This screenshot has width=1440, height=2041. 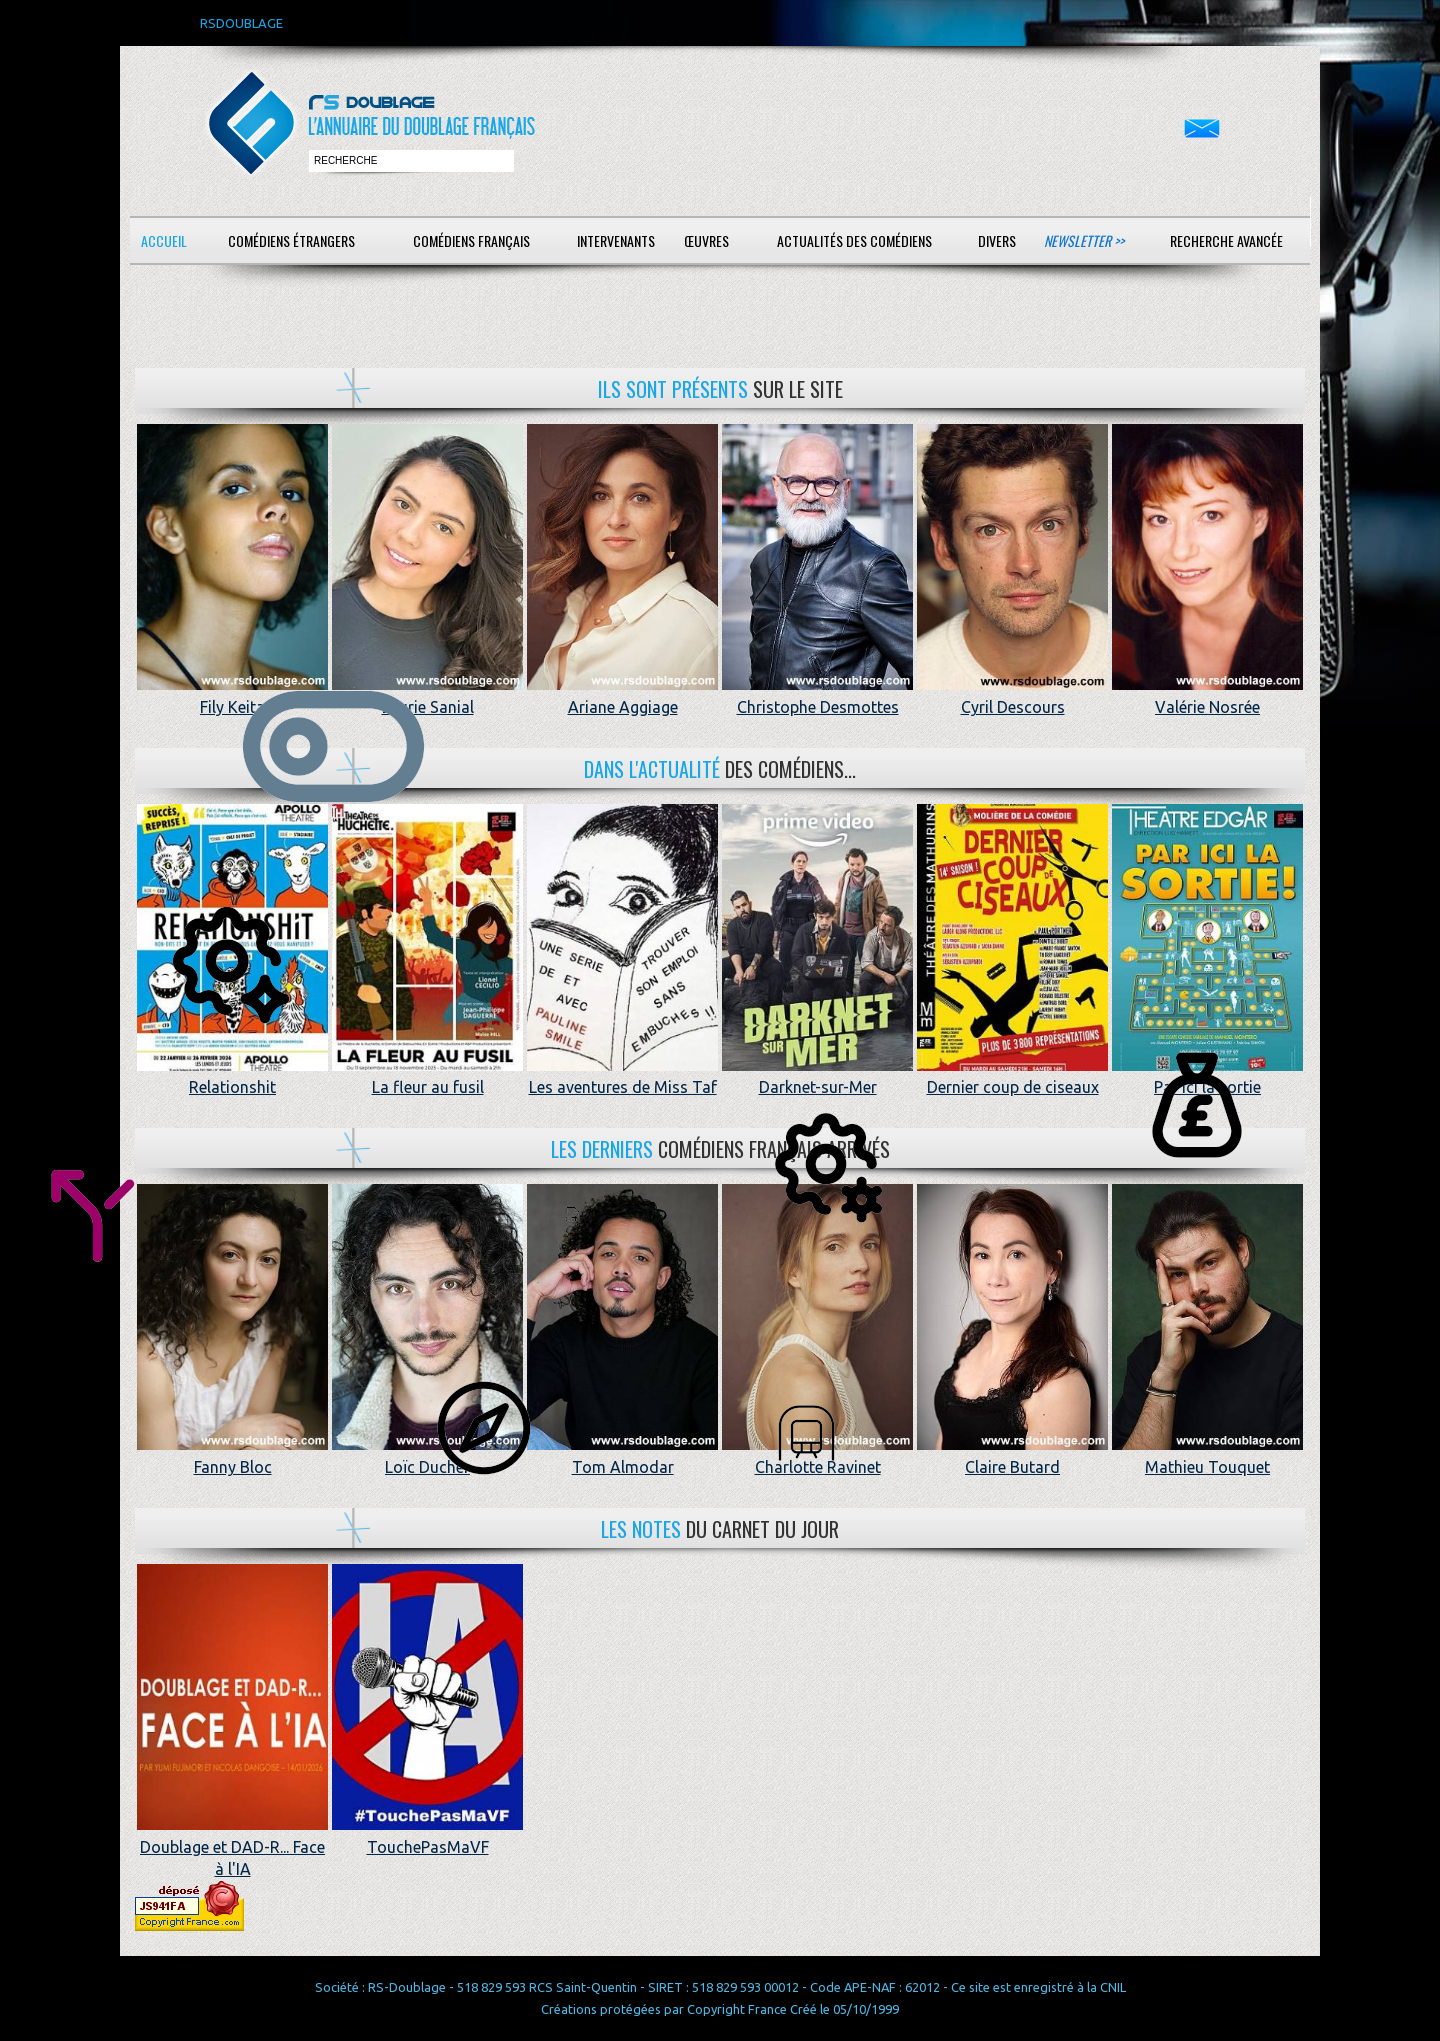 What do you see at coordinates (333, 746) in the screenshot?
I see `toggle switch in off position` at bounding box center [333, 746].